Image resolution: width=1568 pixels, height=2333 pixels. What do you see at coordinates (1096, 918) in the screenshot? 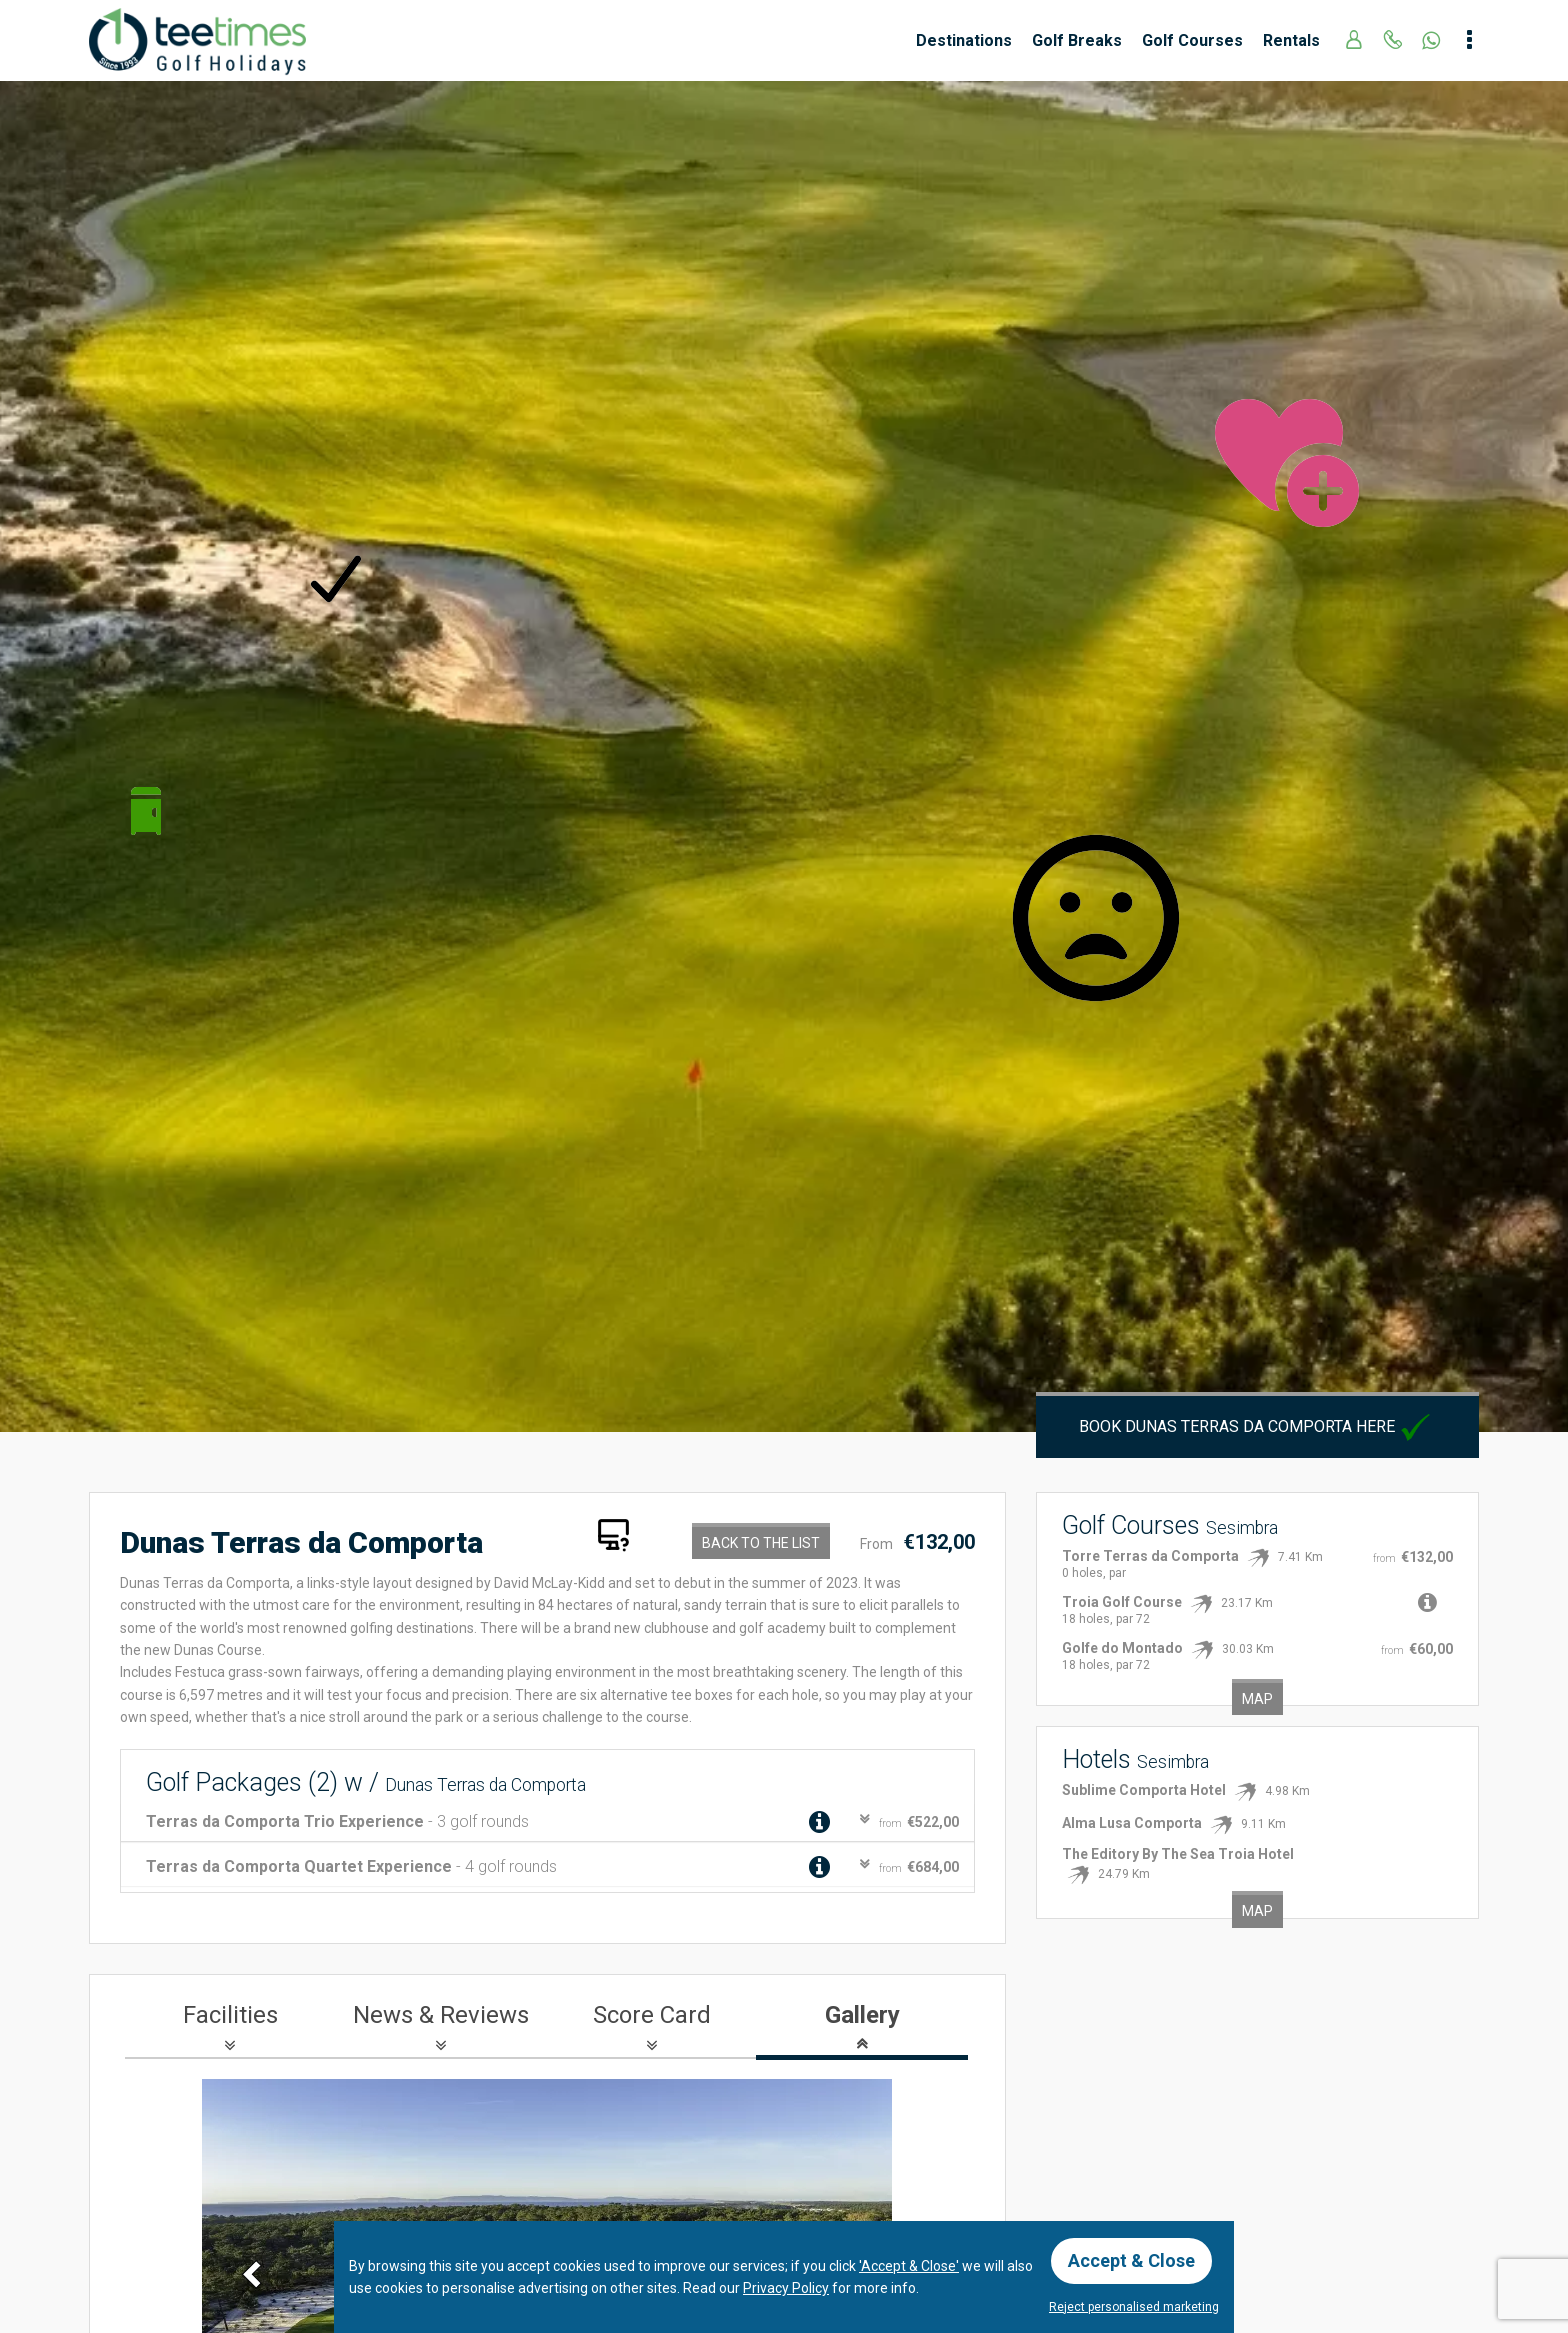
I see `indicates negative feedback or dissatisfaction` at bounding box center [1096, 918].